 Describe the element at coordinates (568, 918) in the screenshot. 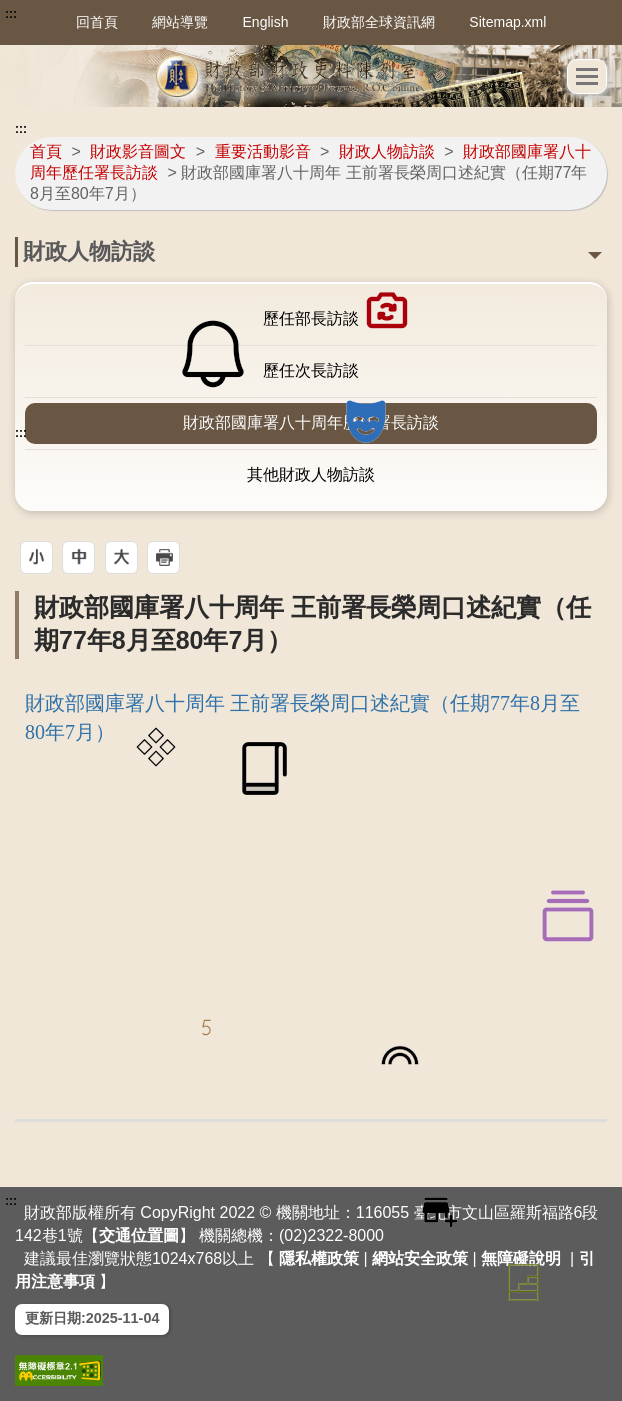

I see `view stacked cards or layers` at that location.